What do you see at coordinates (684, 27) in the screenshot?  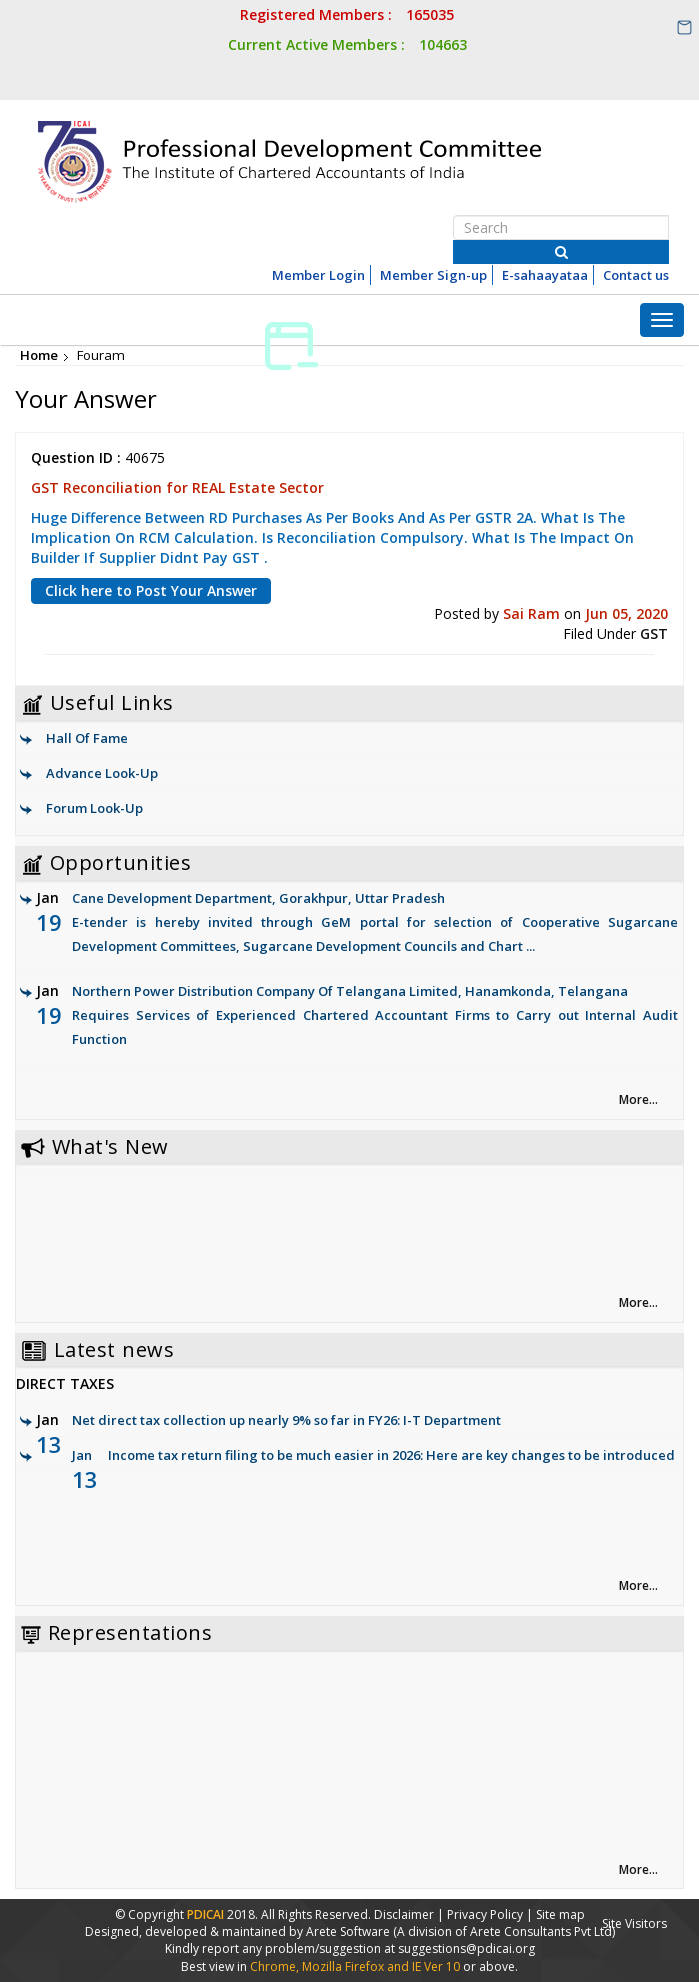 I see `hang dry laundry care instruction` at bounding box center [684, 27].